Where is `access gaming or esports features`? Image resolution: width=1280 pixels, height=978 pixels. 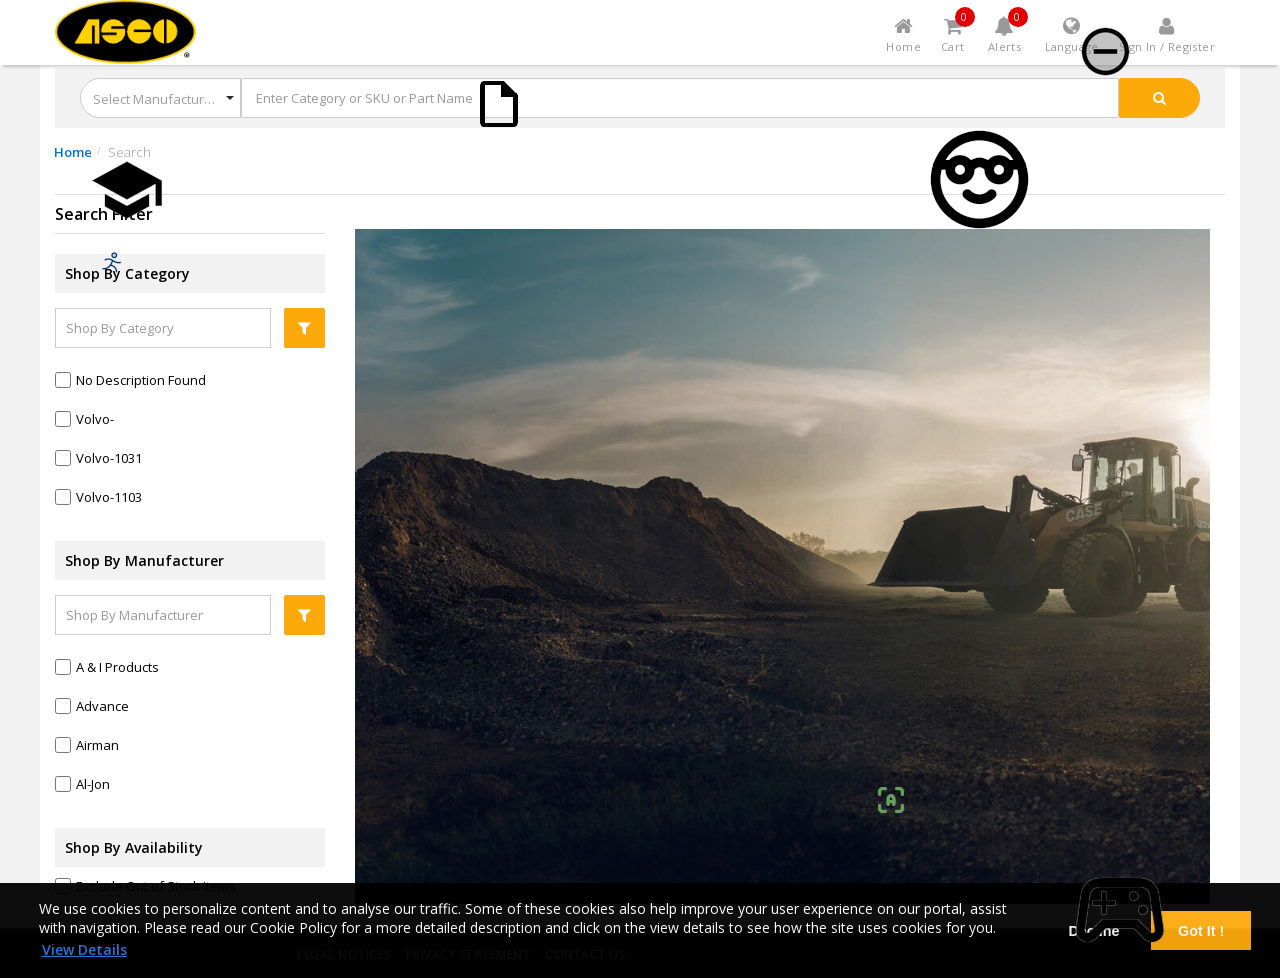
access gaming or esports features is located at coordinates (1120, 910).